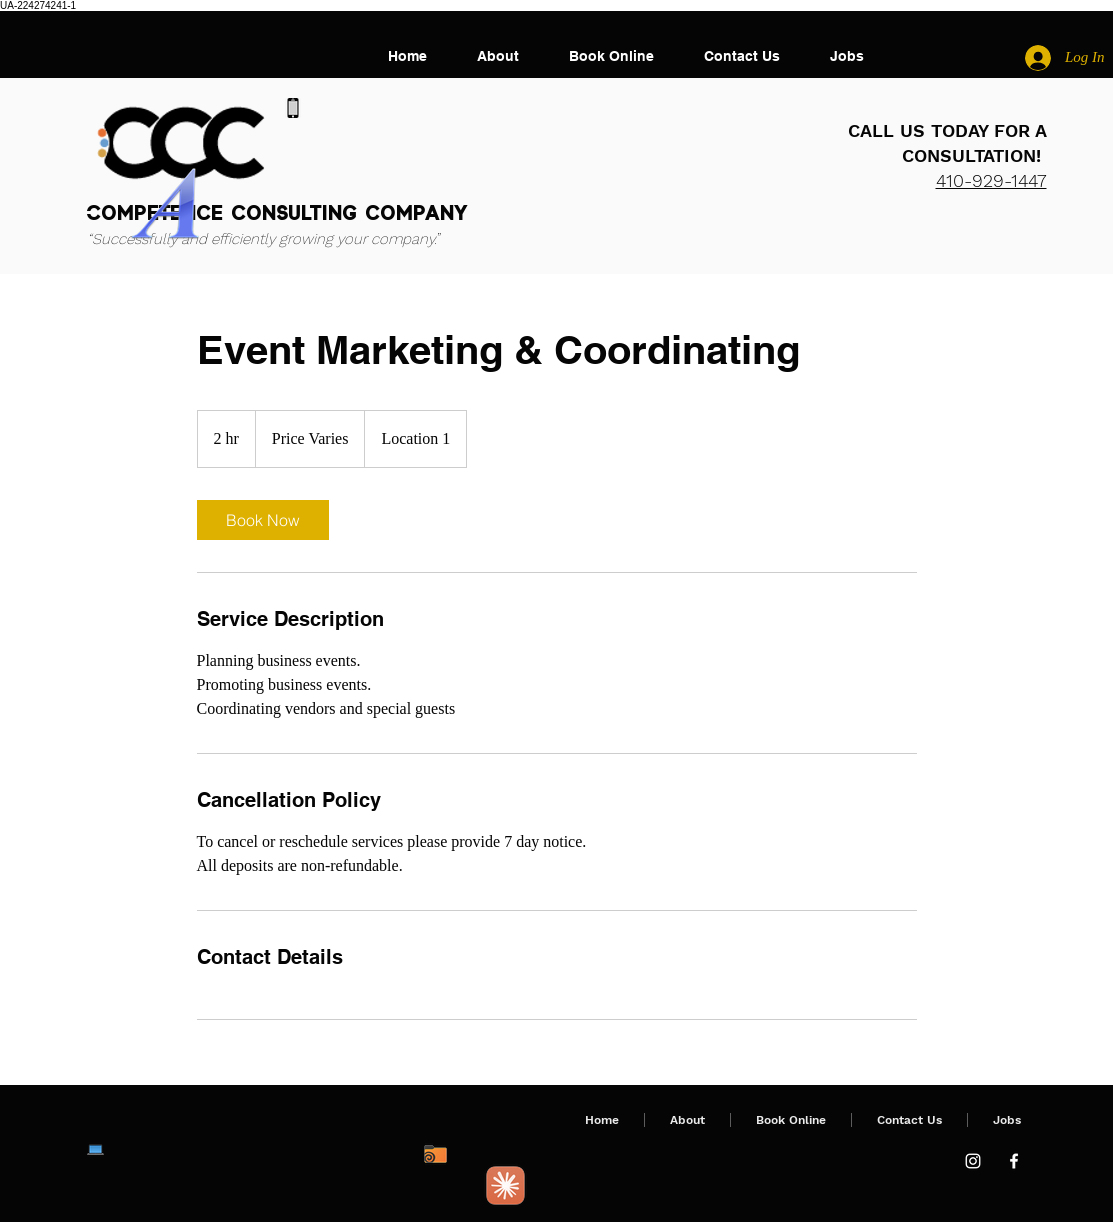  Describe the element at coordinates (95, 1148) in the screenshot. I see `macbook air device icon in system preferences` at that location.